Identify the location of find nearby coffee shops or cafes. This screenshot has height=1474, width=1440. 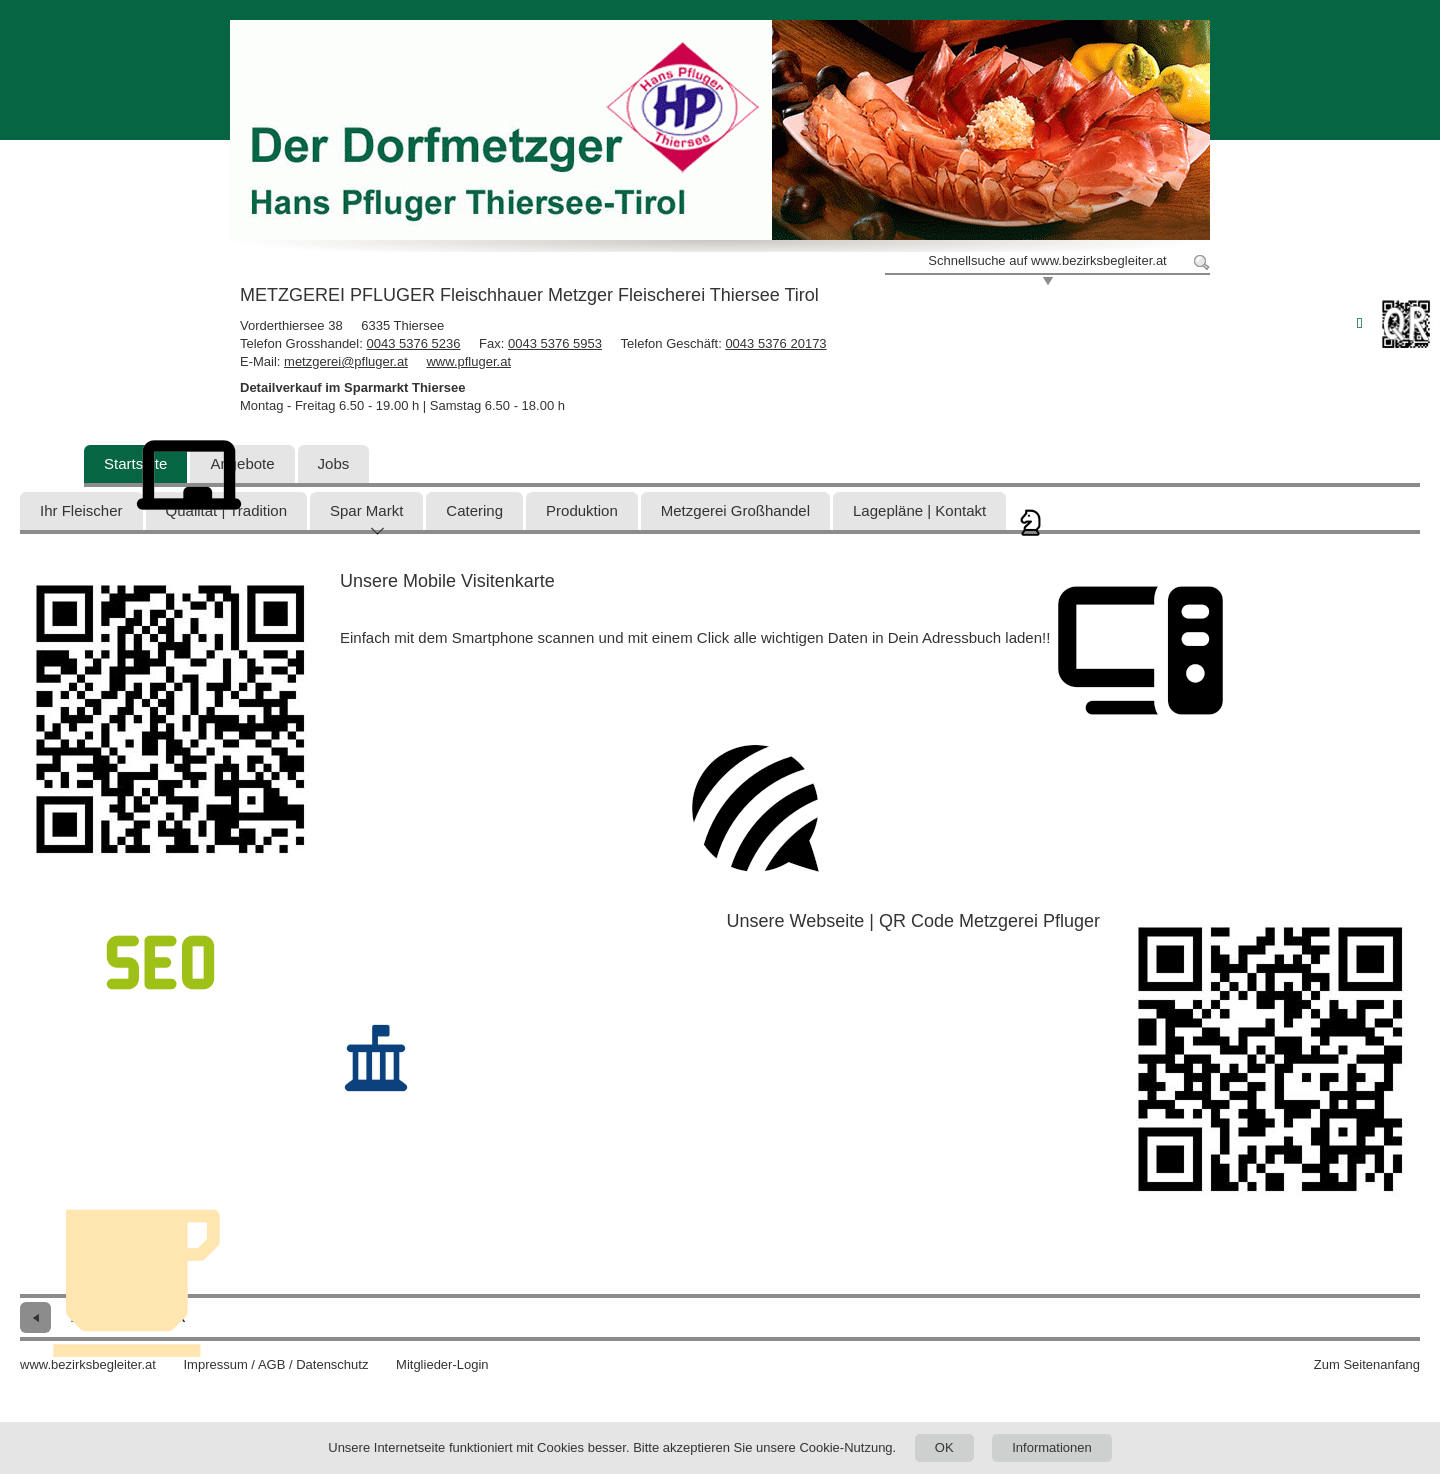
(136, 1286).